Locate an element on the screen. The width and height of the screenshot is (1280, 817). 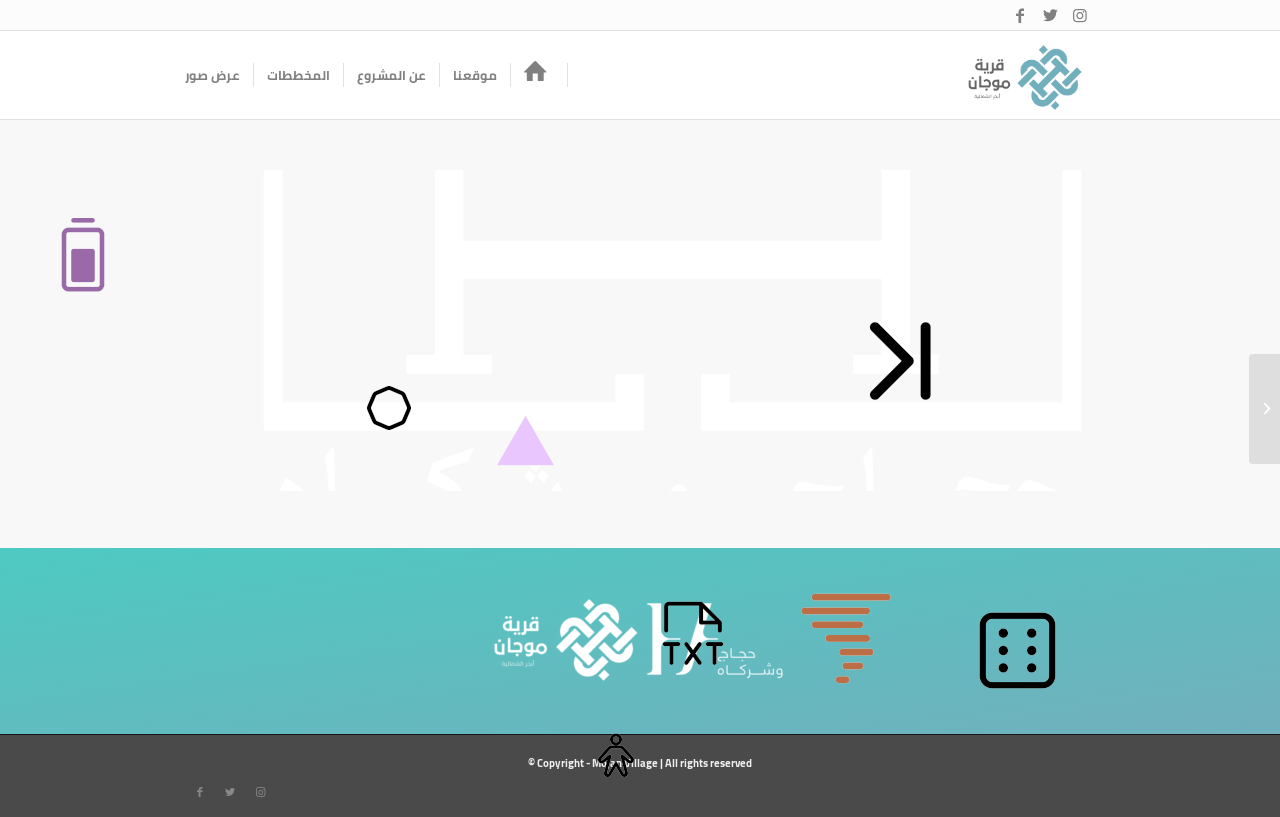
randomize or shuffle content is located at coordinates (1017, 650).